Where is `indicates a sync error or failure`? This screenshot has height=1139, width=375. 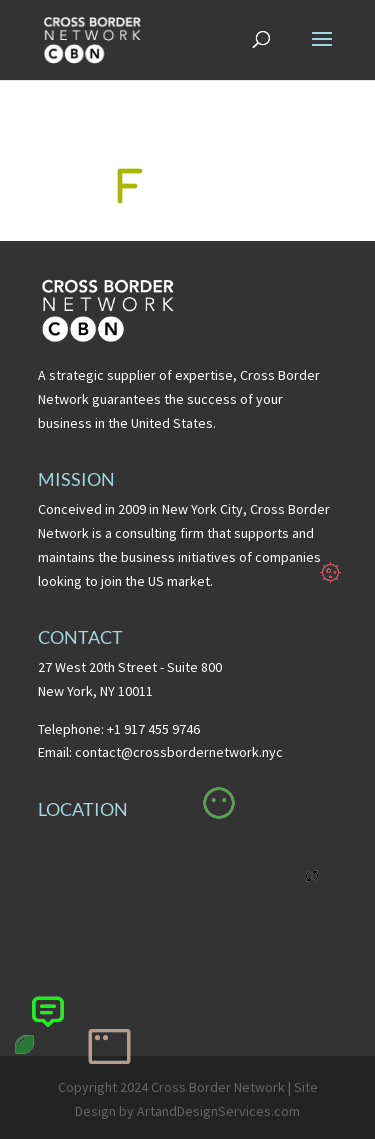
indicates a sync error or failure is located at coordinates (312, 876).